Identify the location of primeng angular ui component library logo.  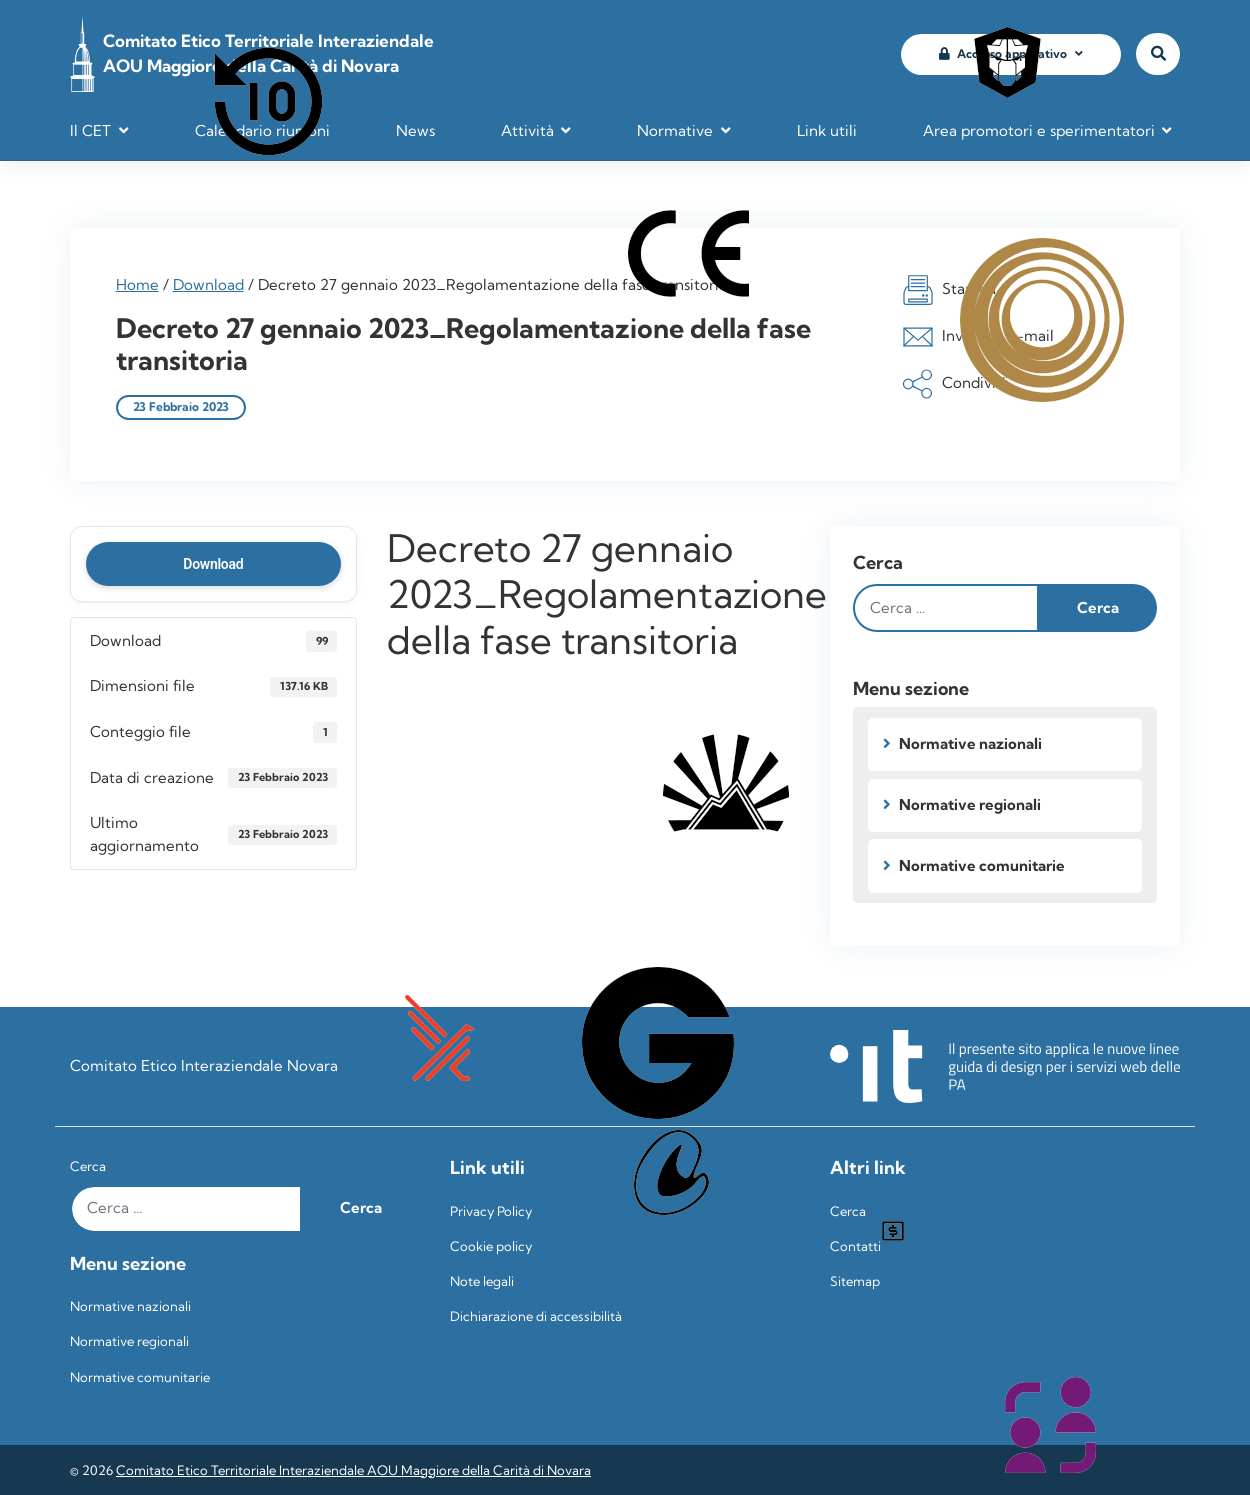
(1007, 62).